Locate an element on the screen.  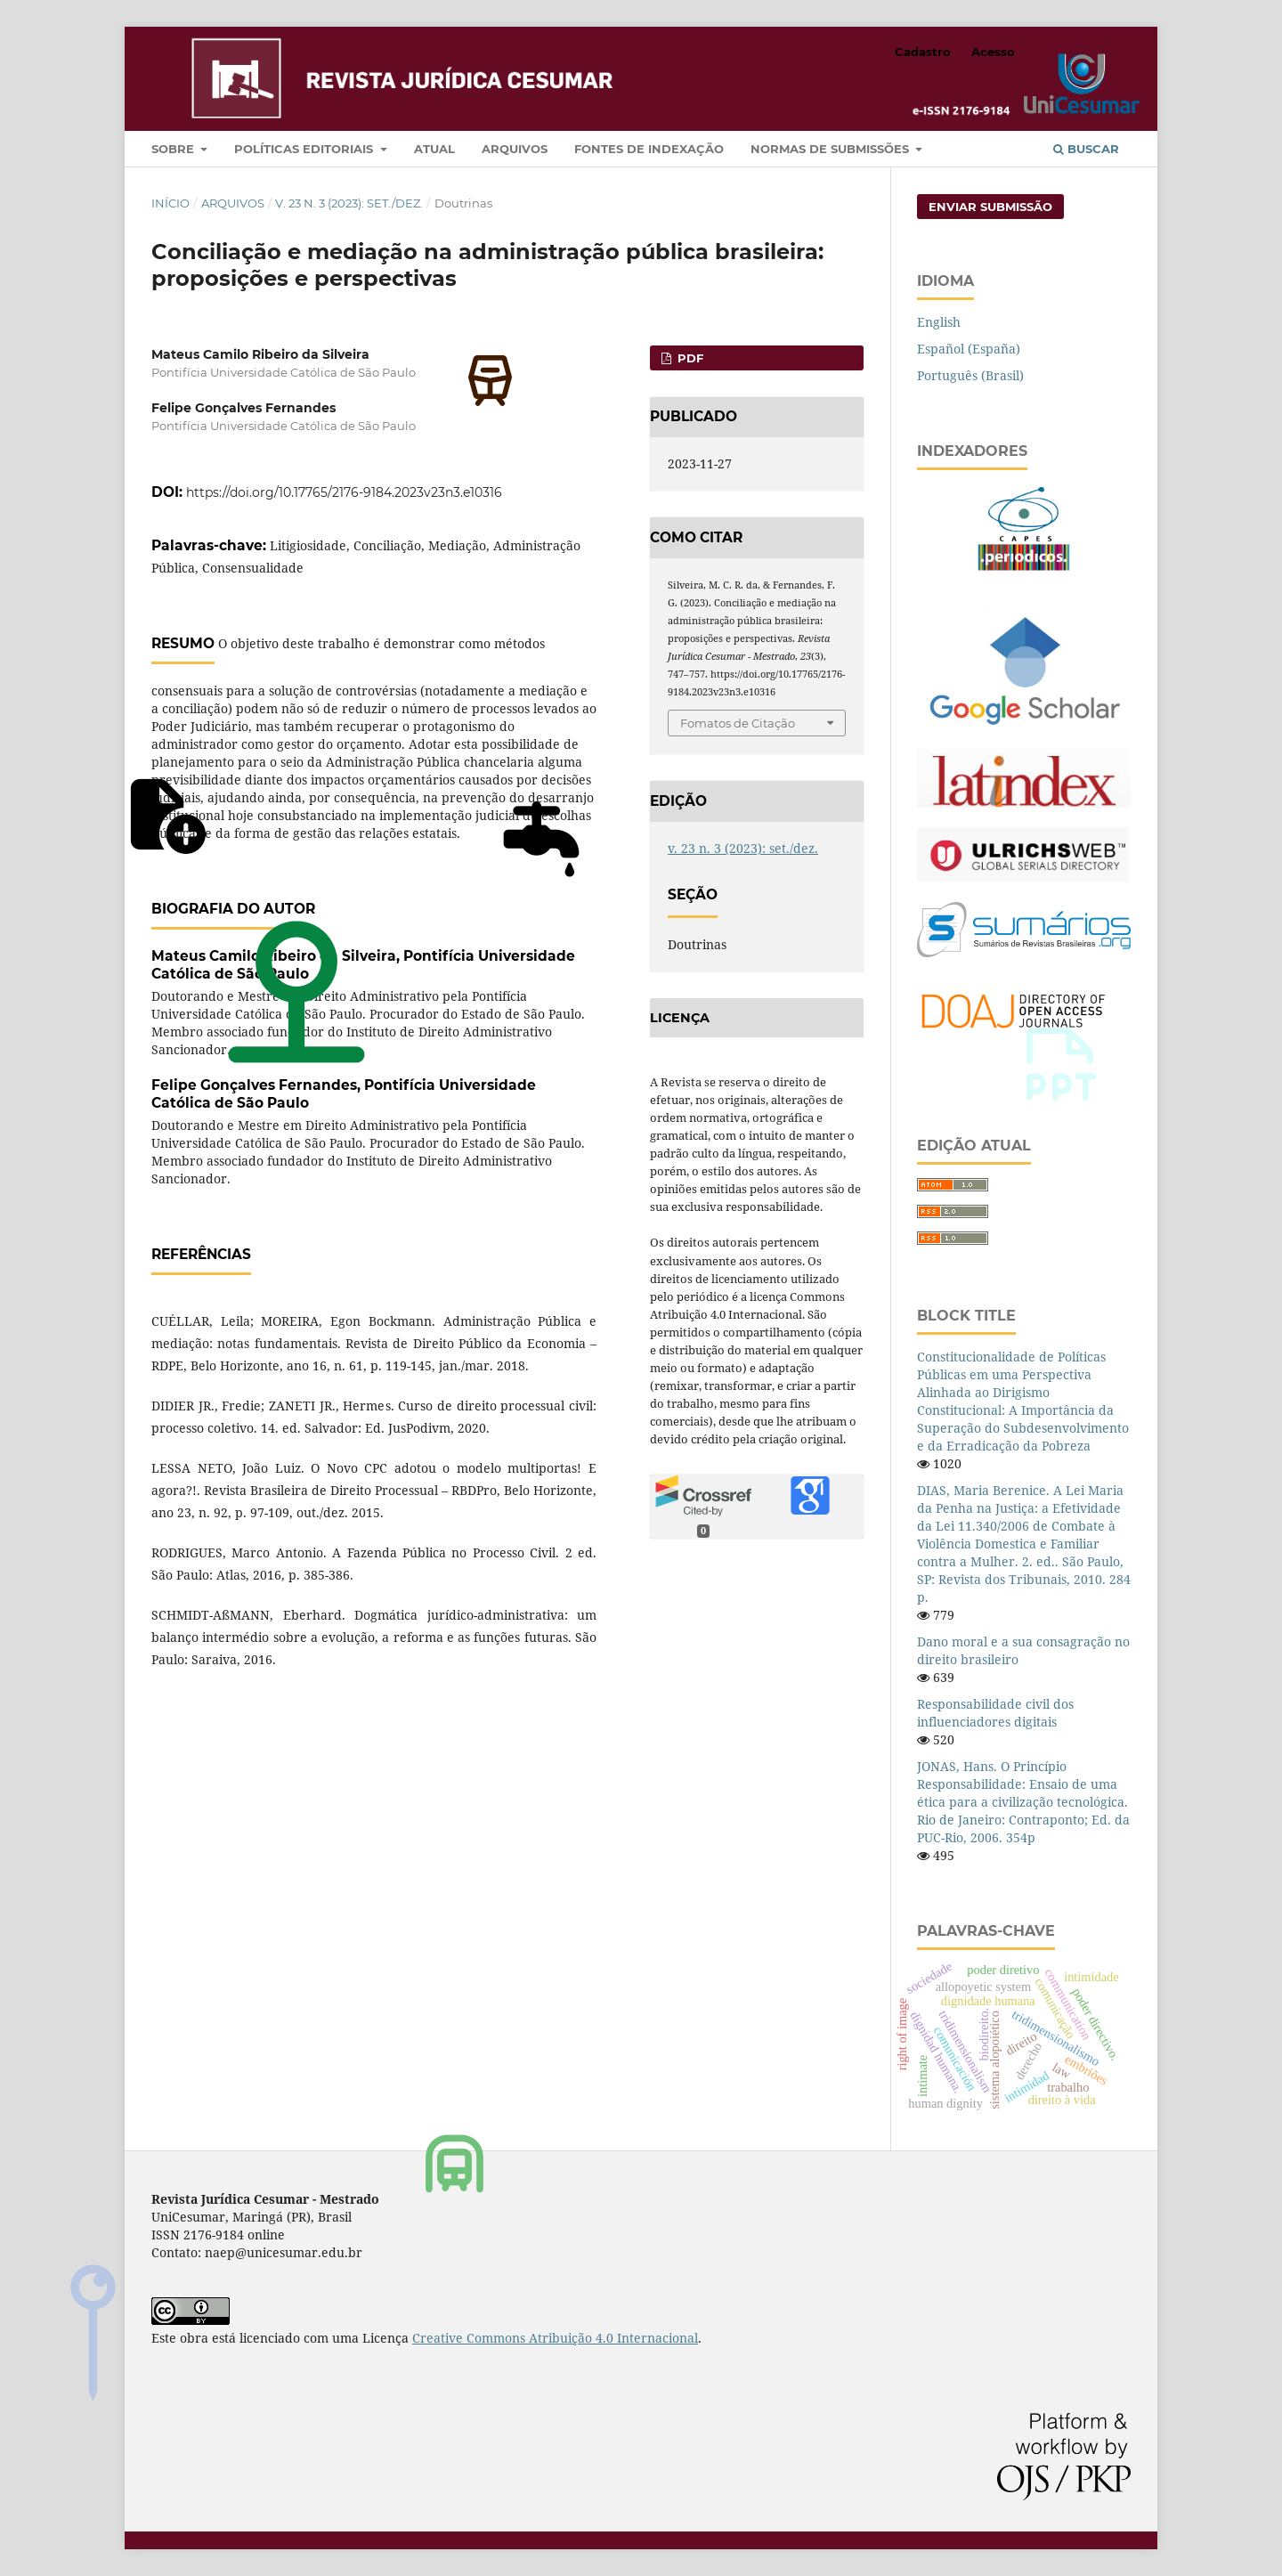
create a new file is located at coordinates (166, 814).